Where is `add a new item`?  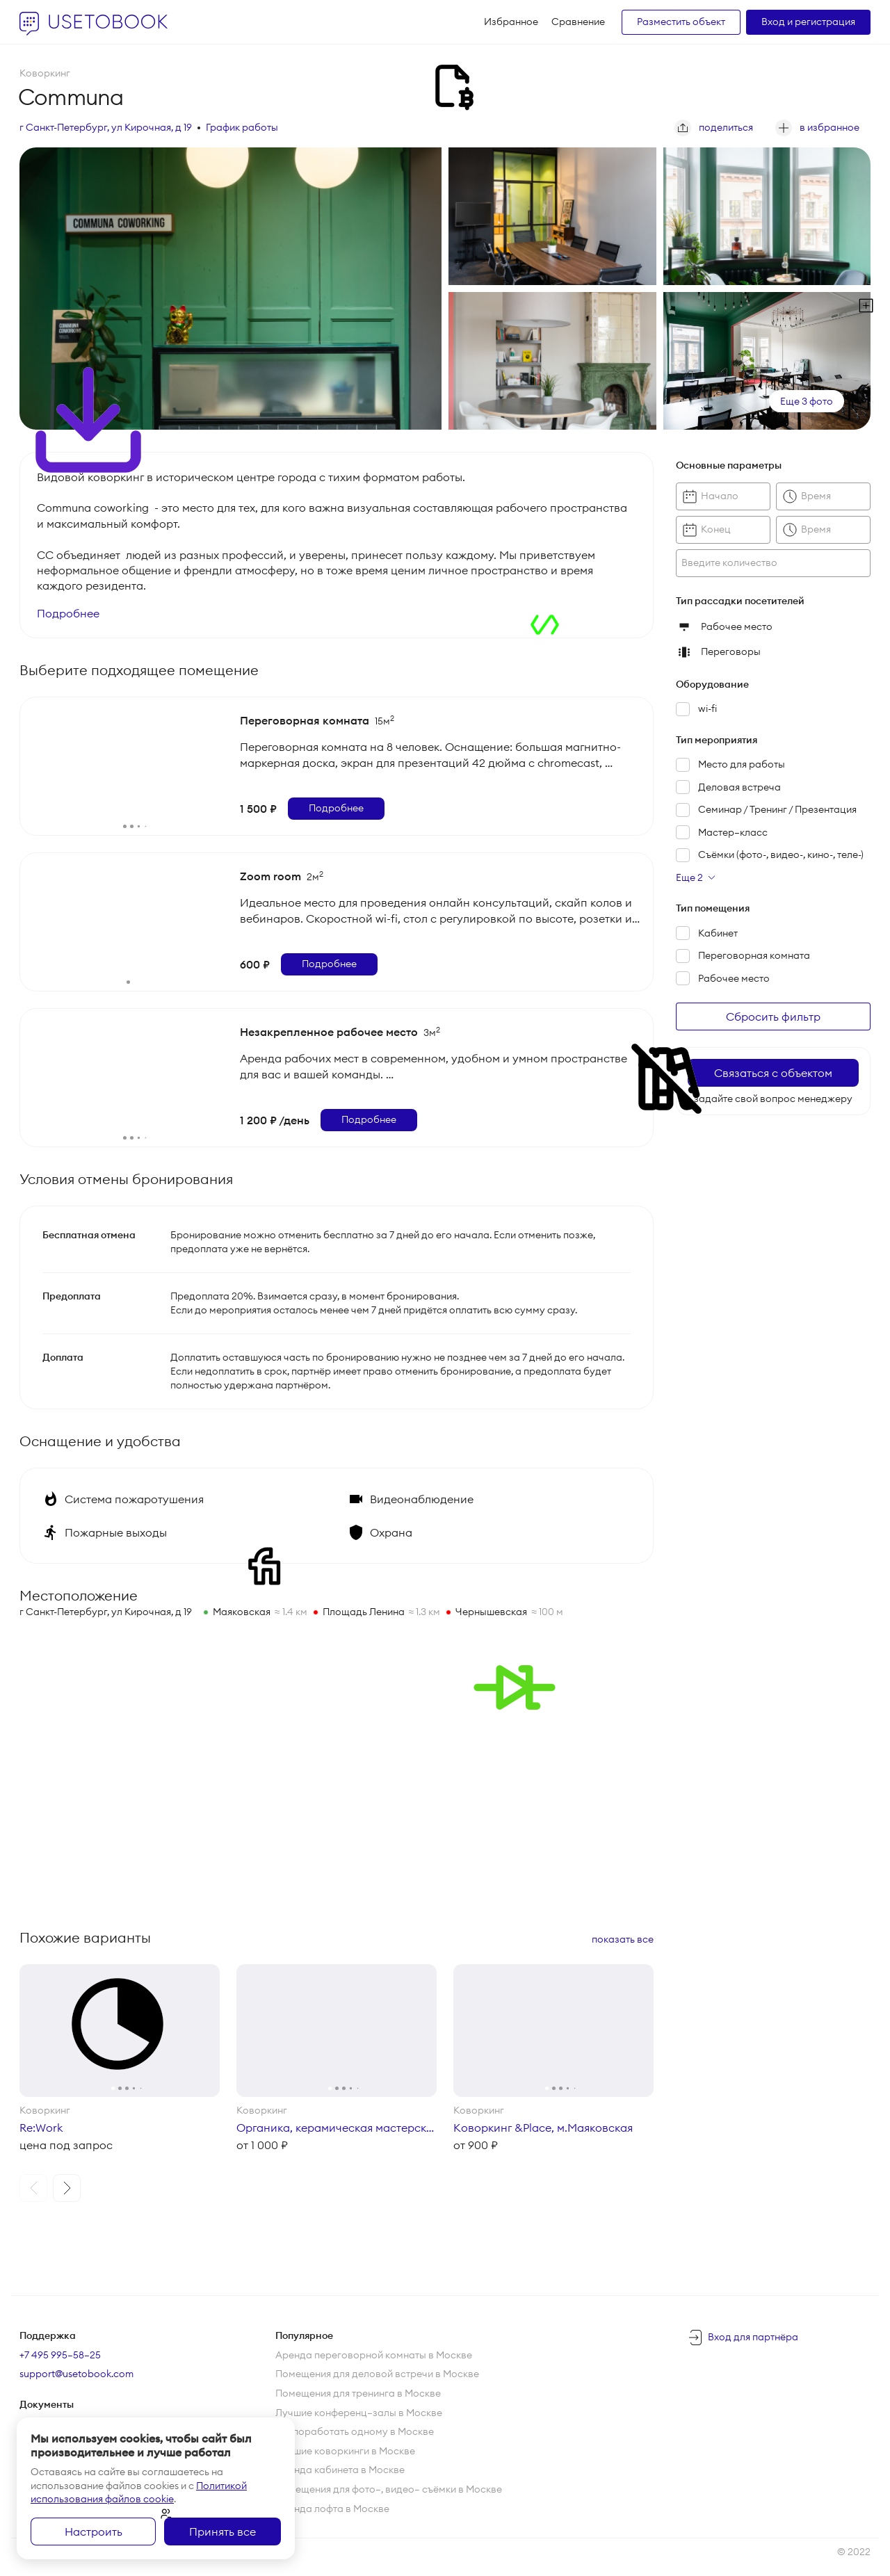 add a new item is located at coordinates (866, 305).